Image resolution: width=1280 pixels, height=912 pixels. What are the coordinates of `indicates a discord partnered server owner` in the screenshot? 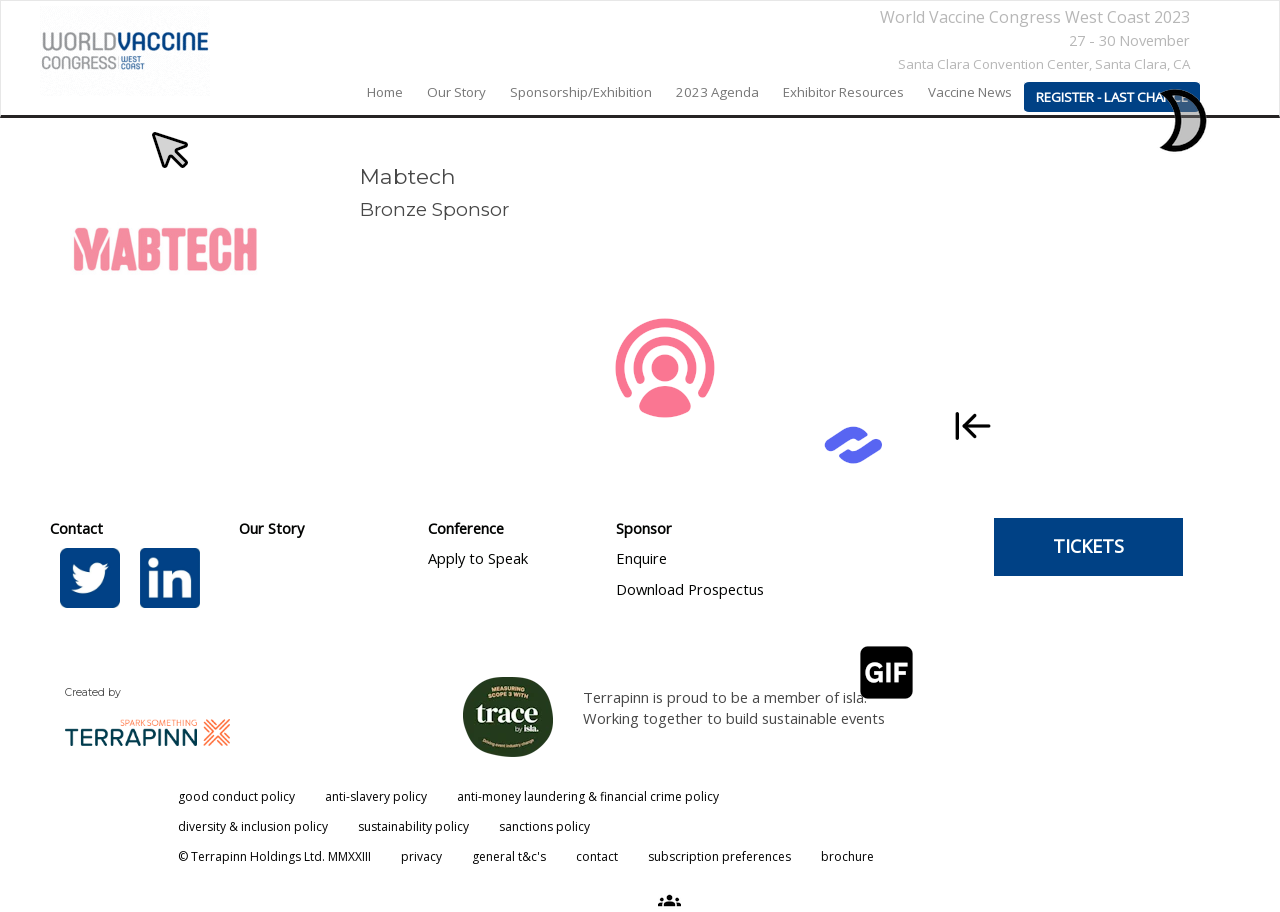 It's located at (853, 445).